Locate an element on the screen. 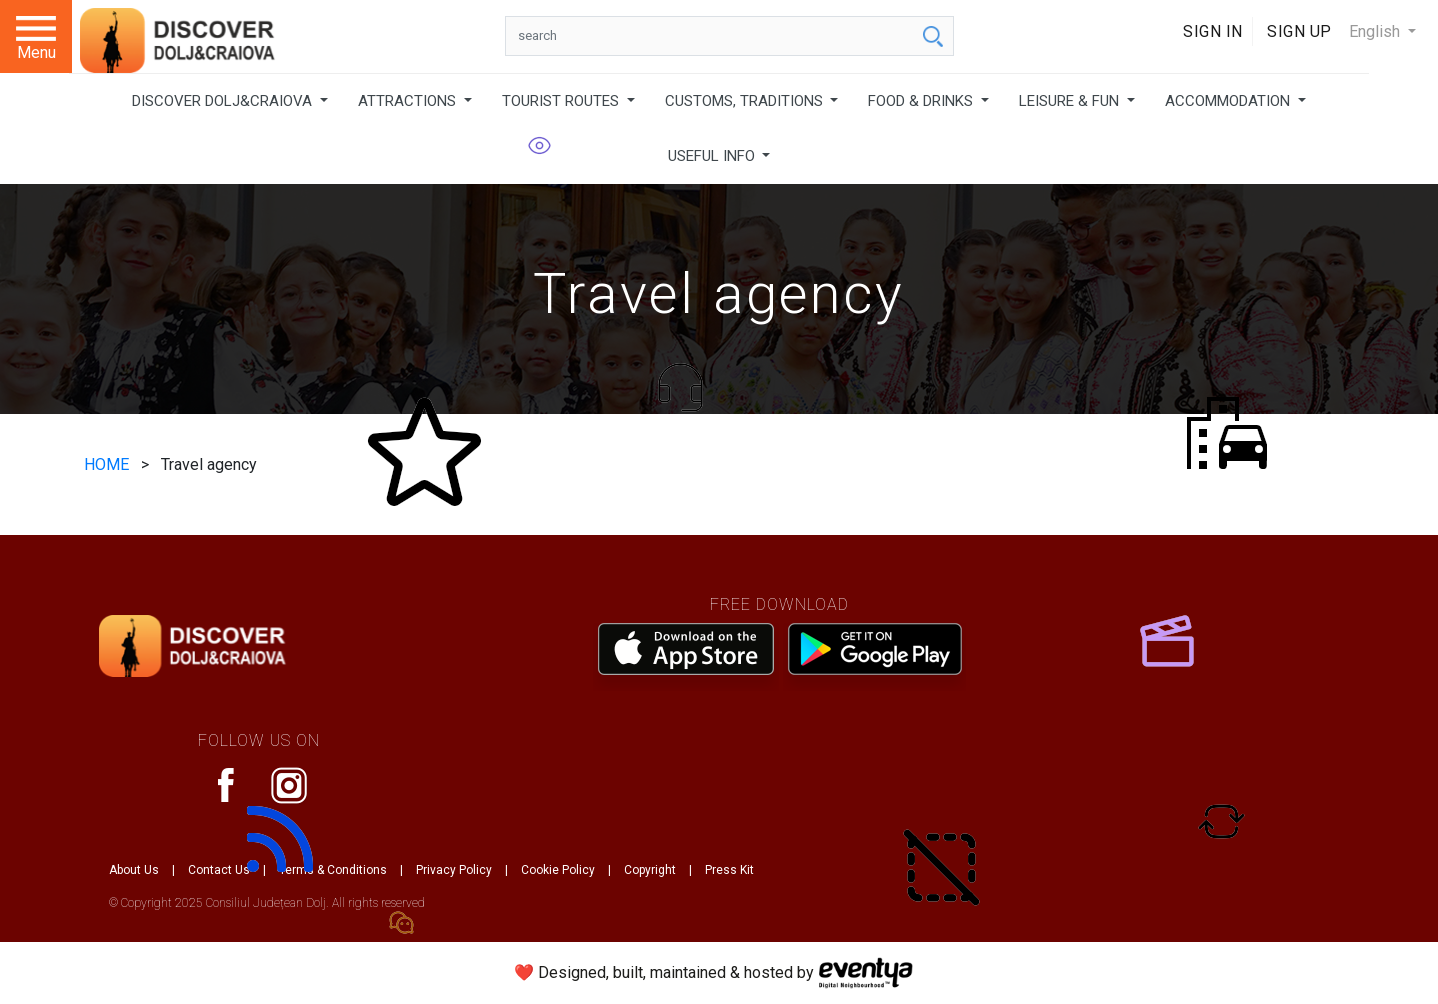 The width and height of the screenshot is (1438, 1004). disable marquee selection tool is located at coordinates (941, 867).